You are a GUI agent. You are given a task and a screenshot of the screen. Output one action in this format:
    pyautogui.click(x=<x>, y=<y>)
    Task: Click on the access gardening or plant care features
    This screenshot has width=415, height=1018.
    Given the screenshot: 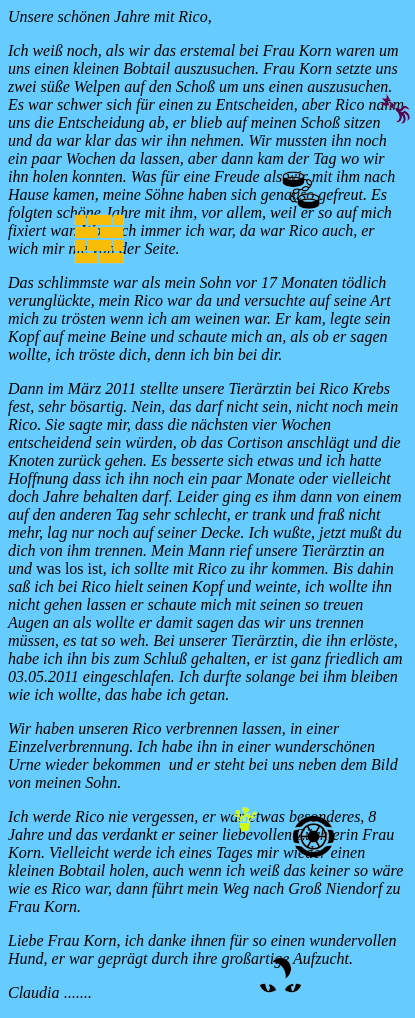 What is the action you would take?
    pyautogui.click(x=245, y=819)
    